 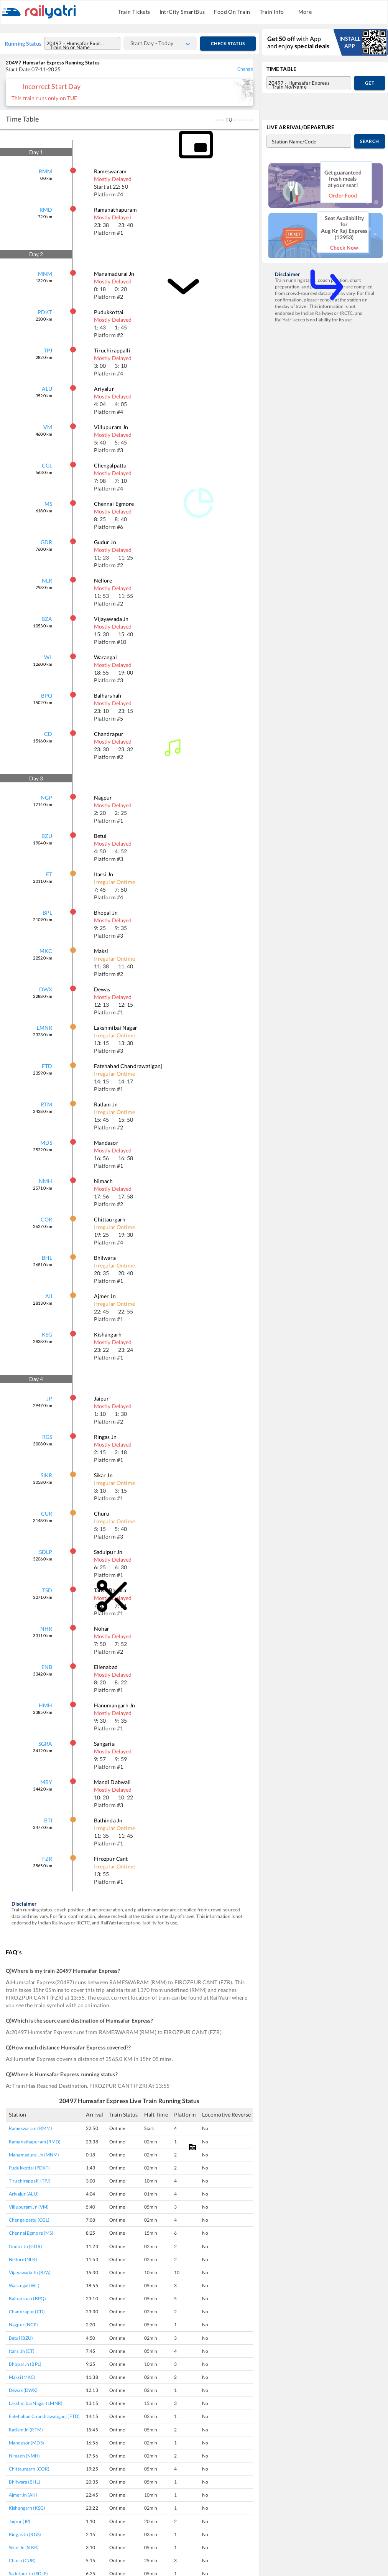 What do you see at coordinates (326, 285) in the screenshot?
I see `navigate to sub-item or nested content` at bounding box center [326, 285].